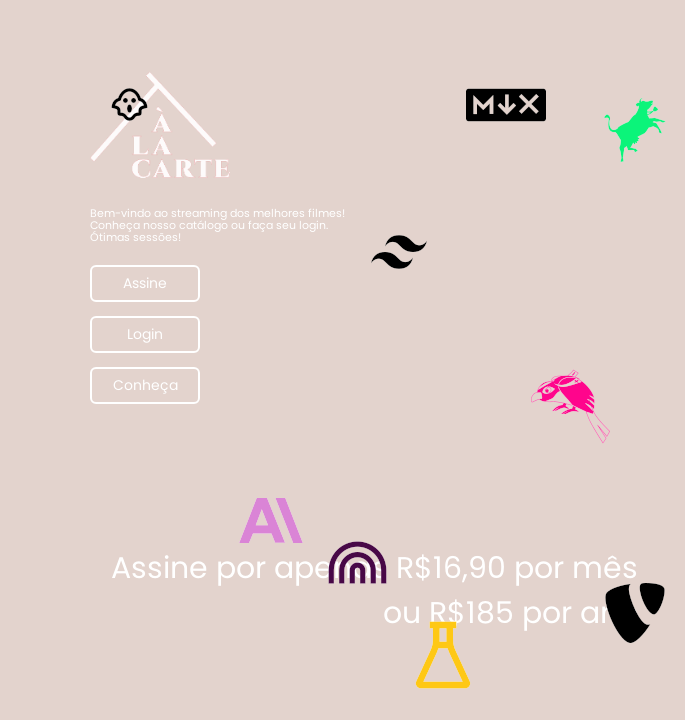 This screenshot has width=685, height=720. I want to click on TYPO3 content management system logo, so click(635, 613).